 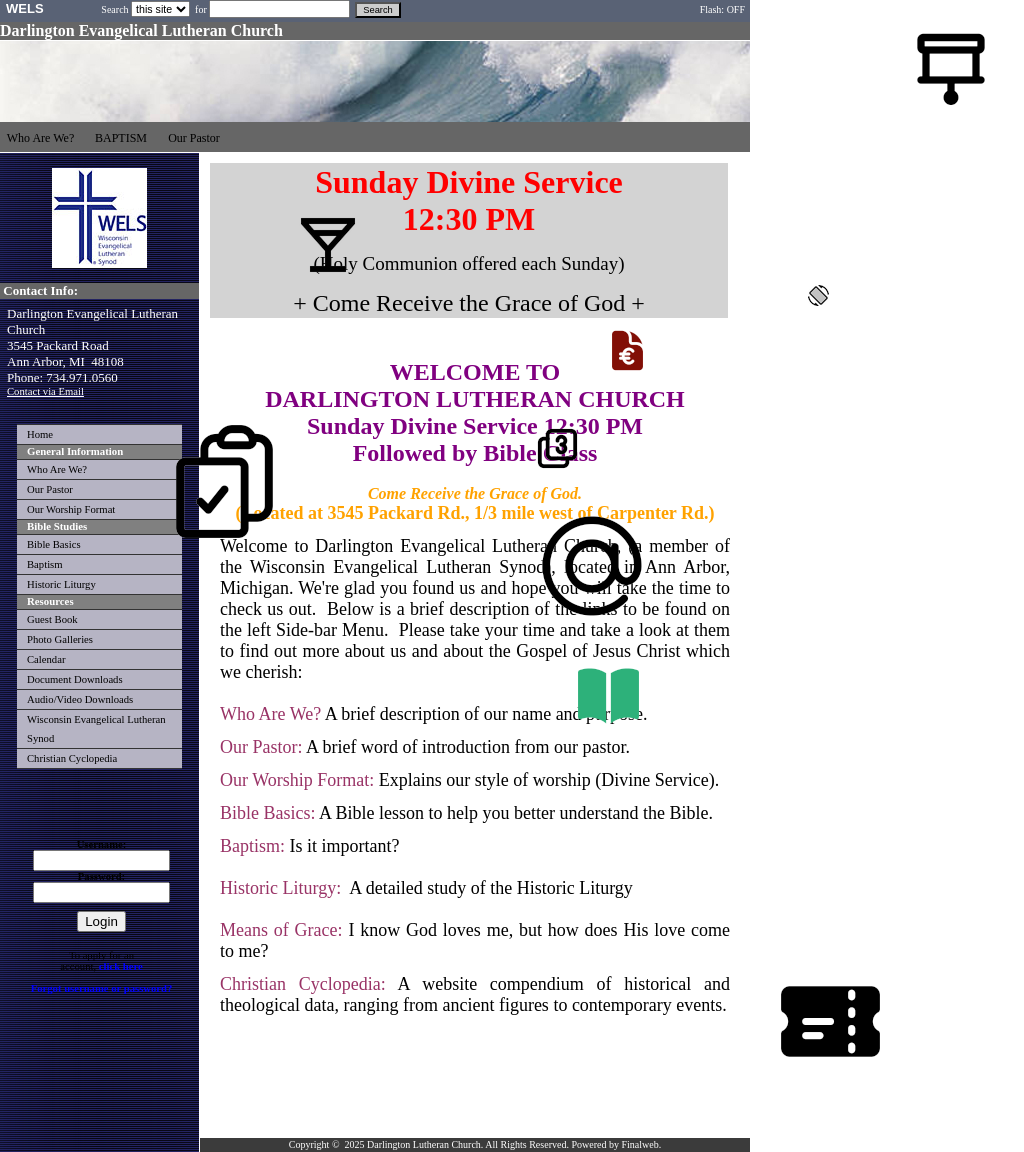 I want to click on toggle screen rotation on or off, so click(x=818, y=295).